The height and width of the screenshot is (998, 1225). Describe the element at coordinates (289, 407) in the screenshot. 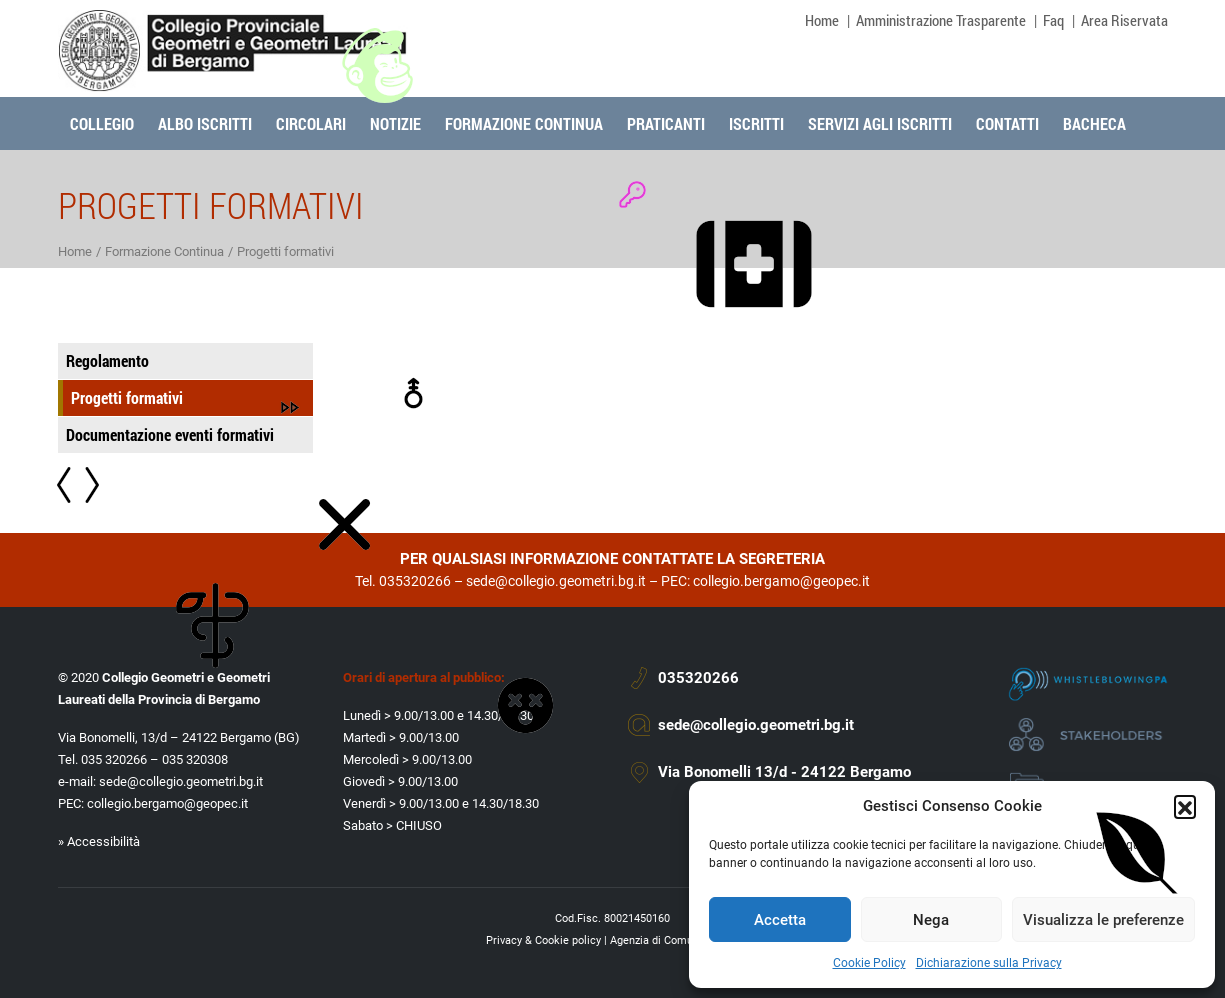

I see `skip forward in media playback` at that location.